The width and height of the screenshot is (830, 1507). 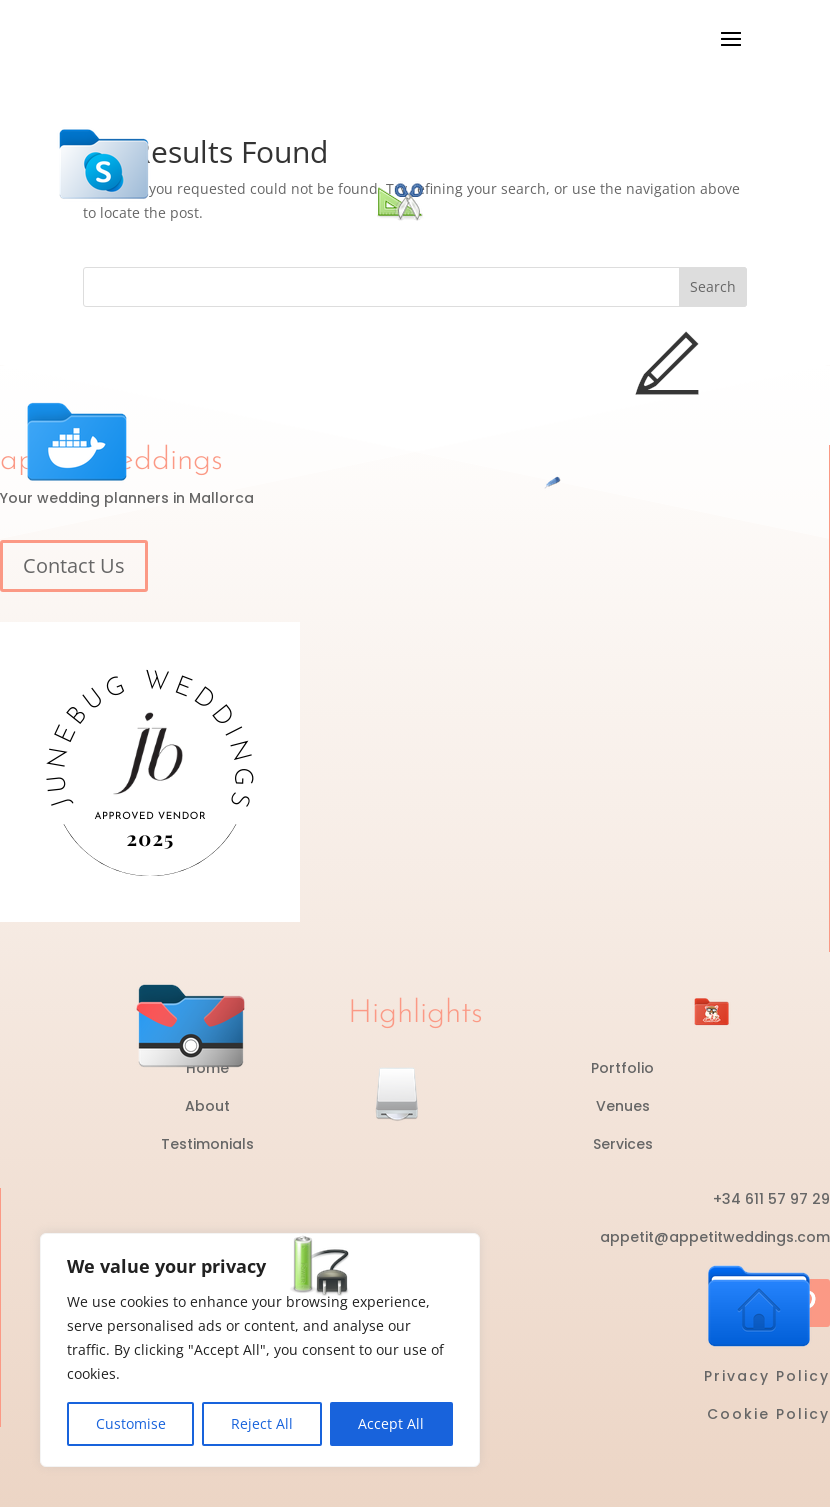 I want to click on open folder containing Skype files, so click(x=103, y=166).